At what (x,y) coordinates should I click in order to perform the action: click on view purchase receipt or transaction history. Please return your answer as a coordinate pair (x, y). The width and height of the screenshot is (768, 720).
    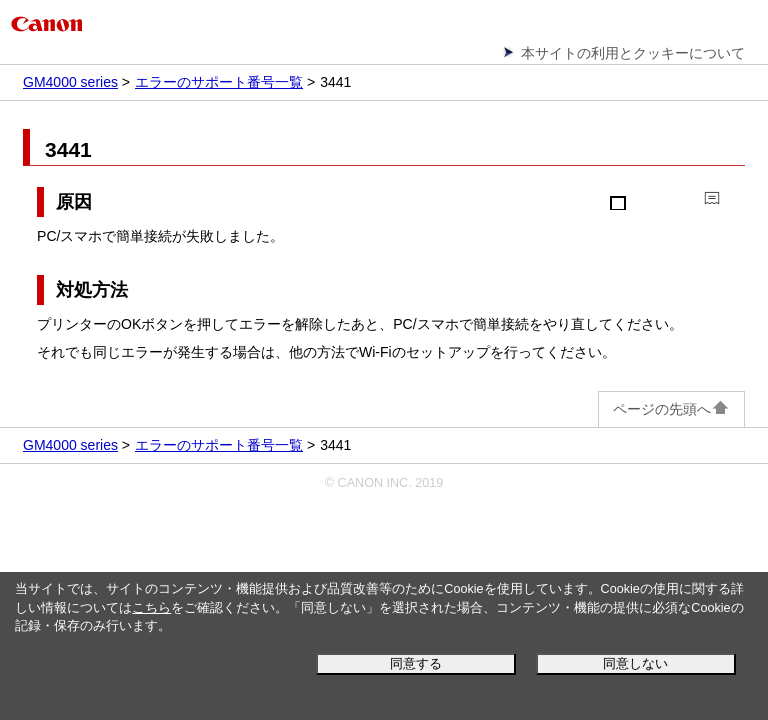
    Looking at the image, I should click on (712, 198).